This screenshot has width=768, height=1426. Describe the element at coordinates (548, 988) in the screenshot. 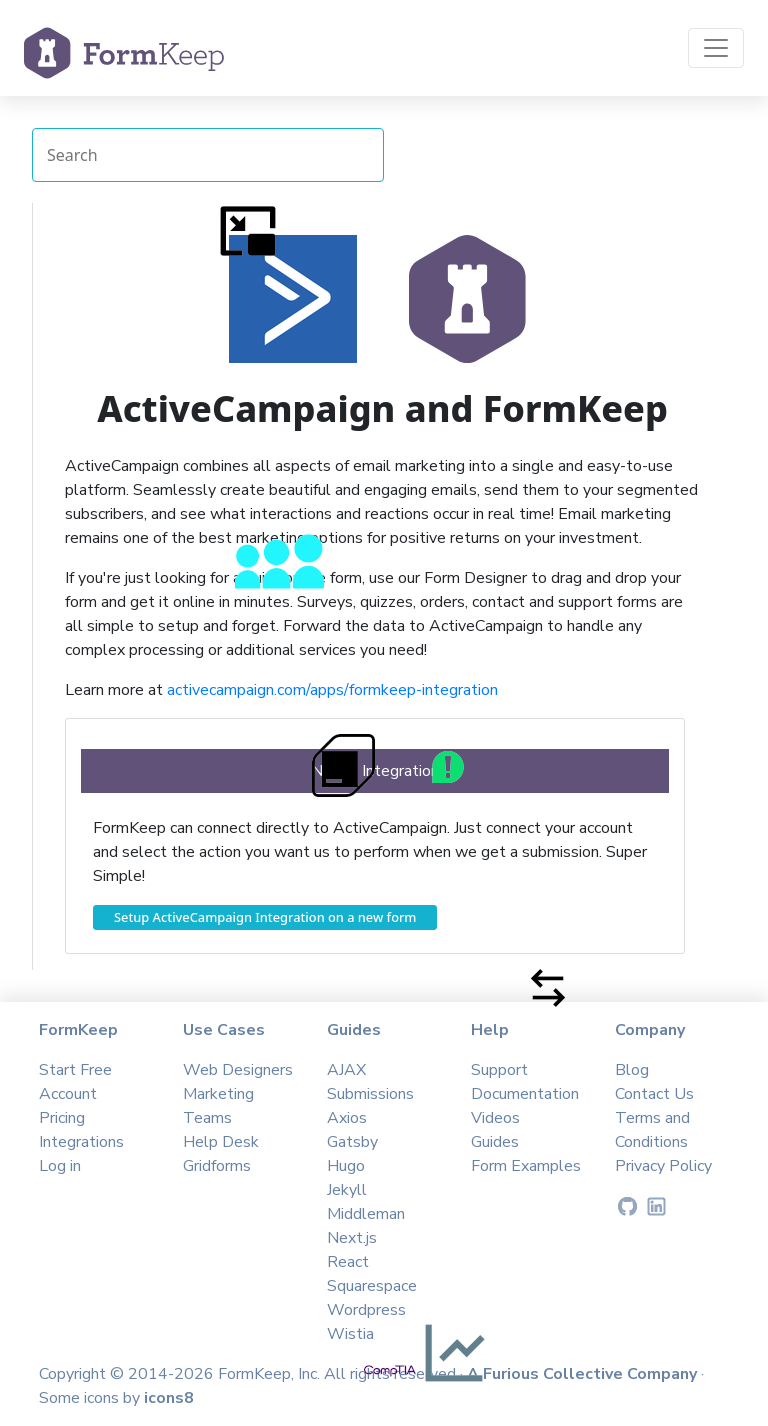

I see `swap or exchange items` at that location.